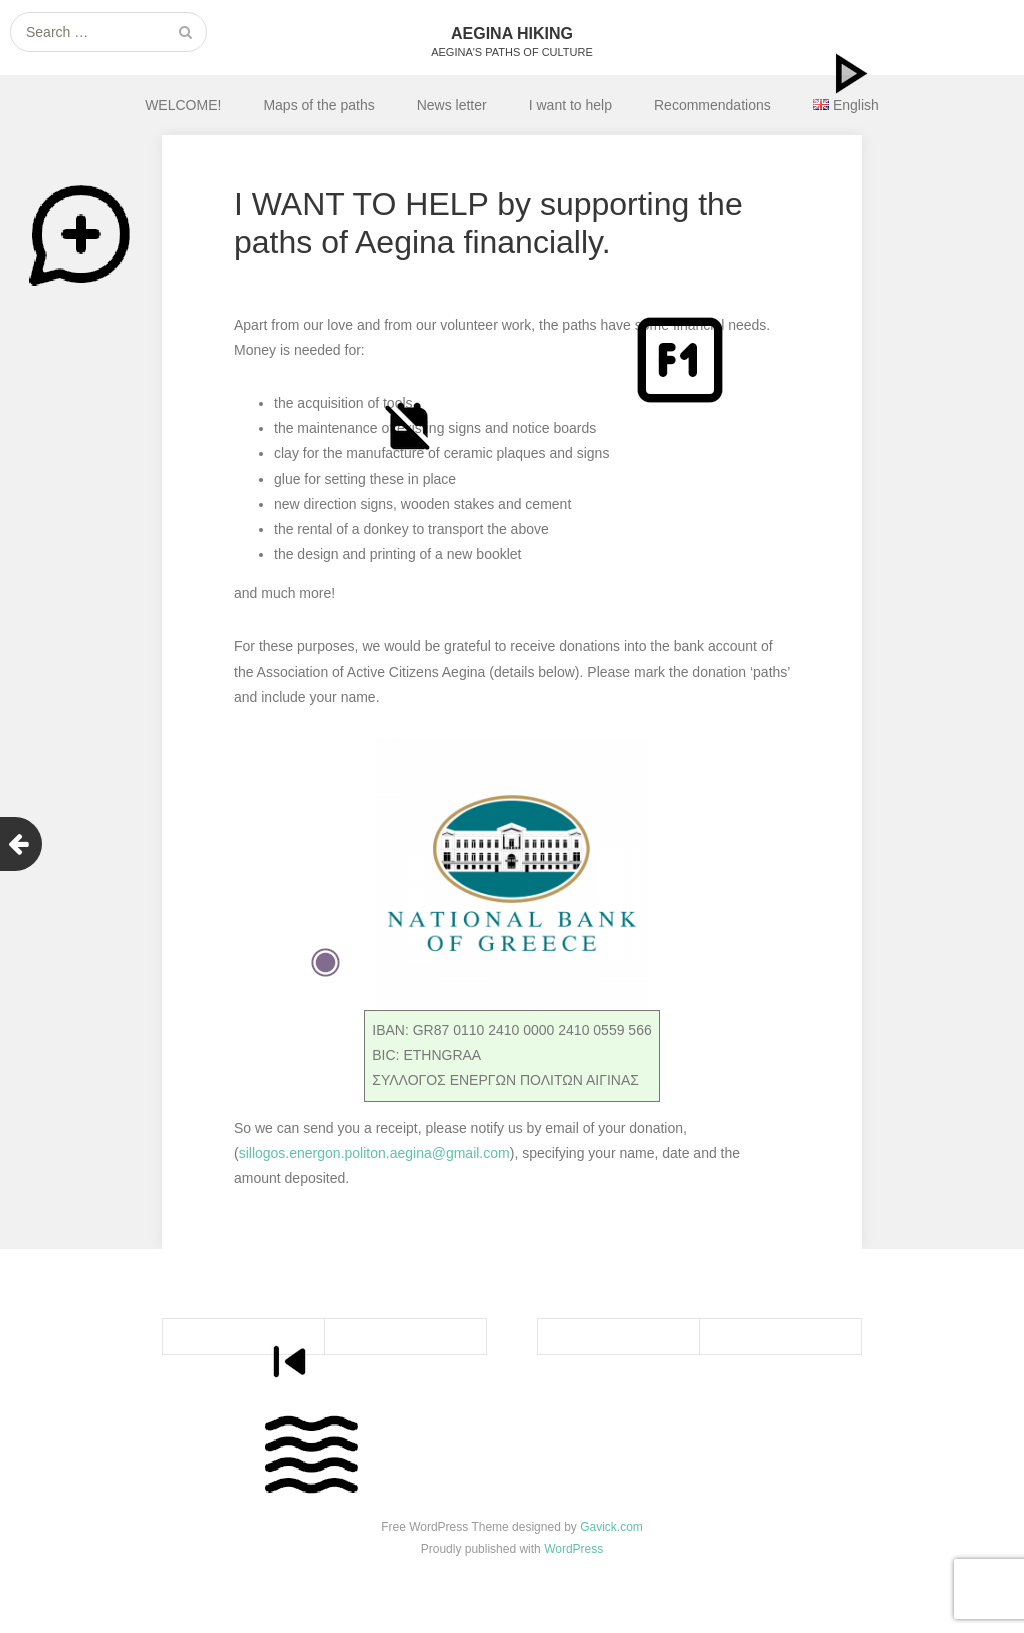 The width and height of the screenshot is (1024, 1633). Describe the element at coordinates (847, 73) in the screenshot. I see `play media or video content` at that location.